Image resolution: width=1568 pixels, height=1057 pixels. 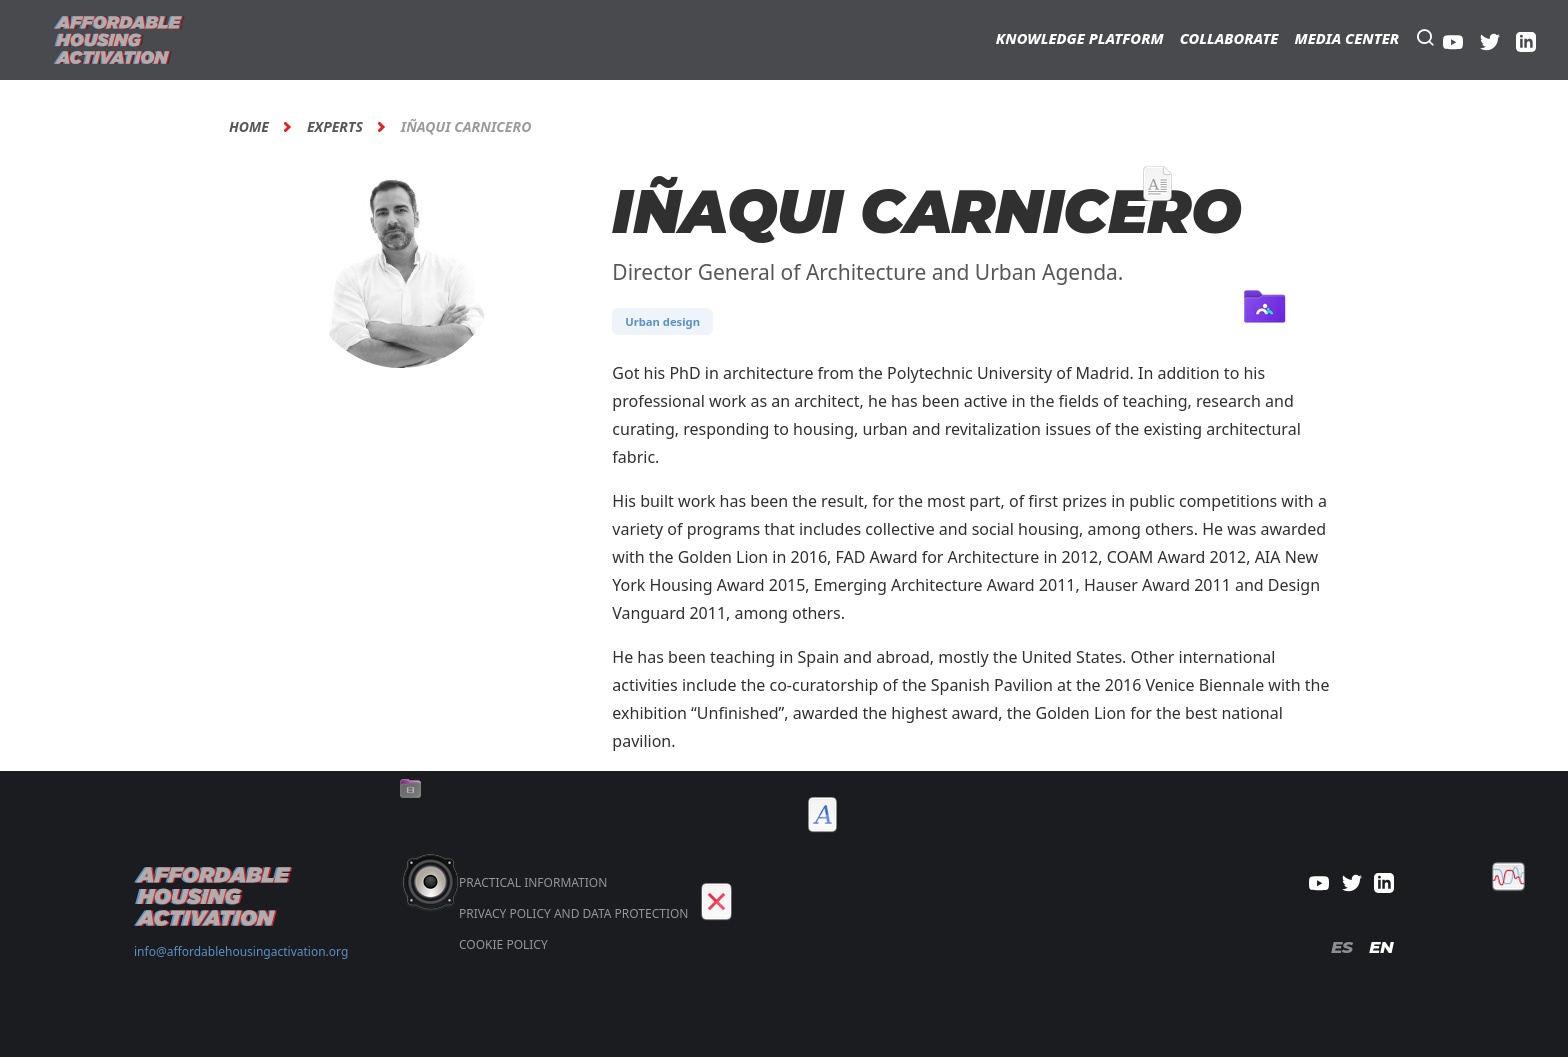 What do you see at coordinates (1157, 183) in the screenshot?
I see `a rich text or formatted document file` at bounding box center [1157, 183].